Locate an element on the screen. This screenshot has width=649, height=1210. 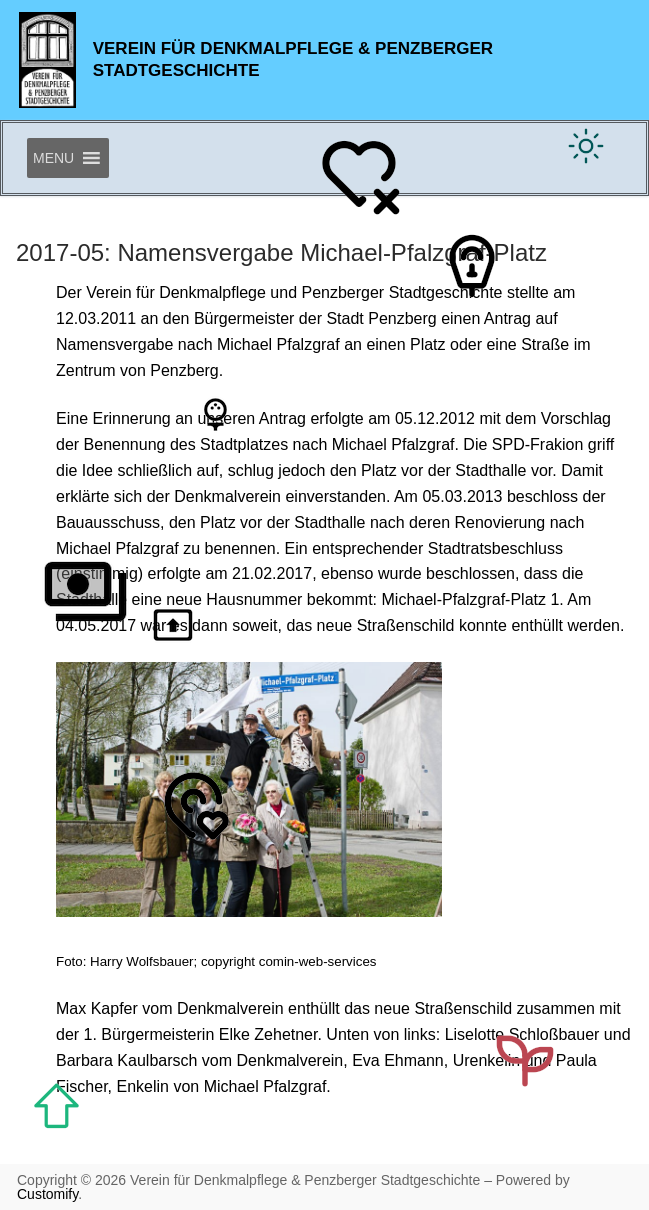
toggle light mode or increase brightness is located at coordinates (586, 146).